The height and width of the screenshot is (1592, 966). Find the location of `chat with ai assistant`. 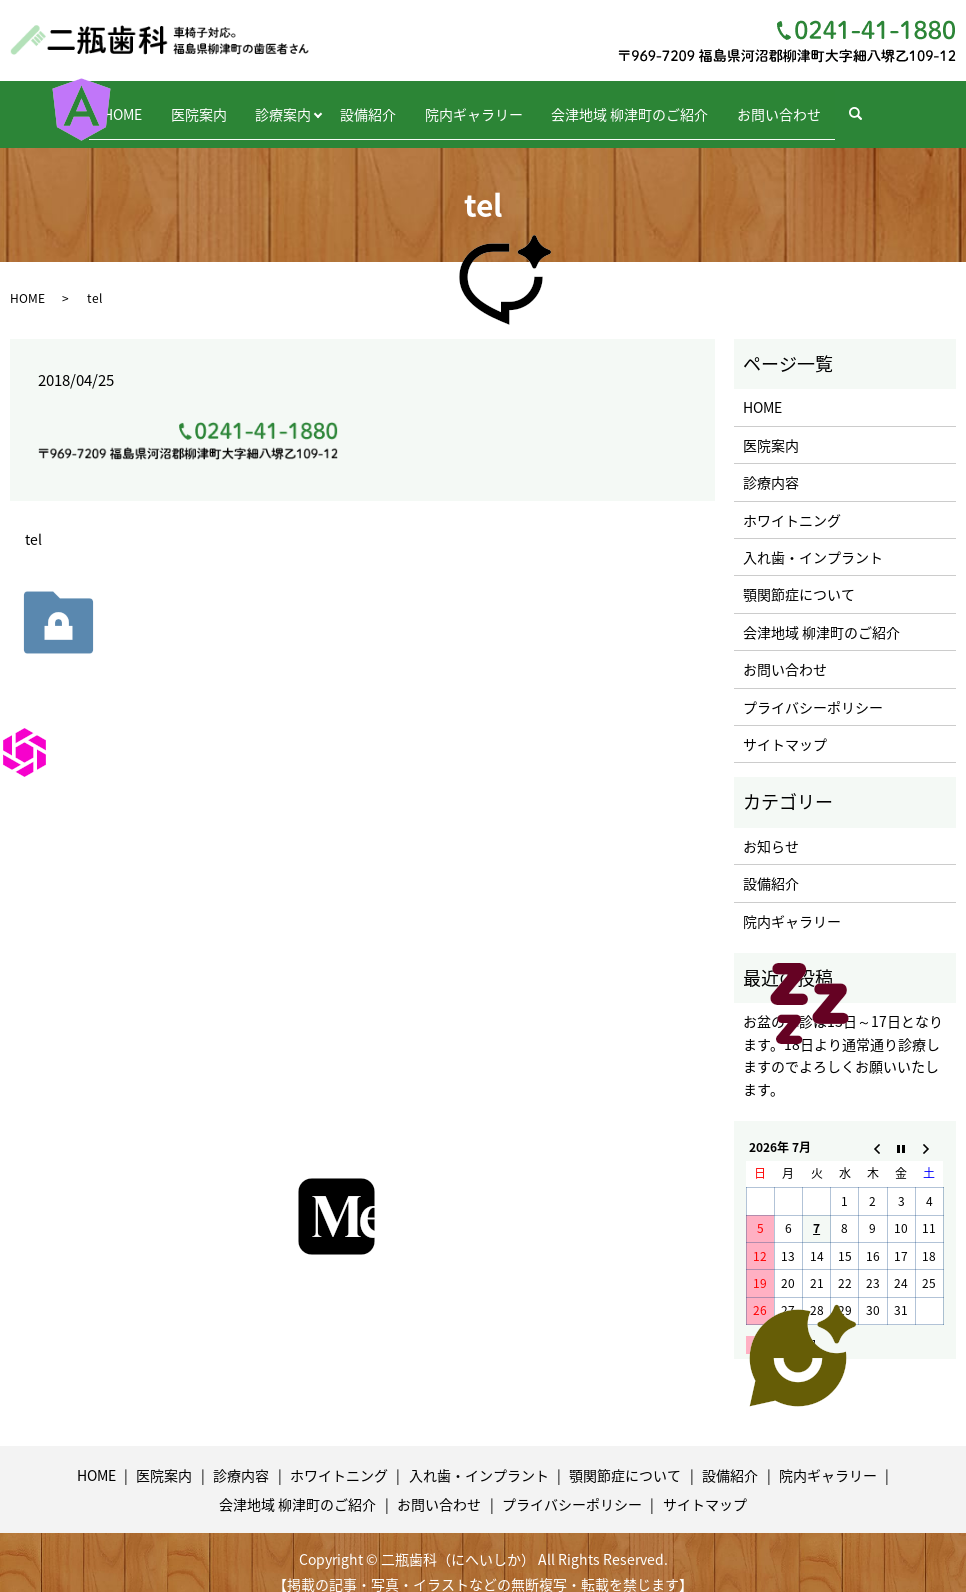

chat with ai assistant is located at coordinates (798, 1358).